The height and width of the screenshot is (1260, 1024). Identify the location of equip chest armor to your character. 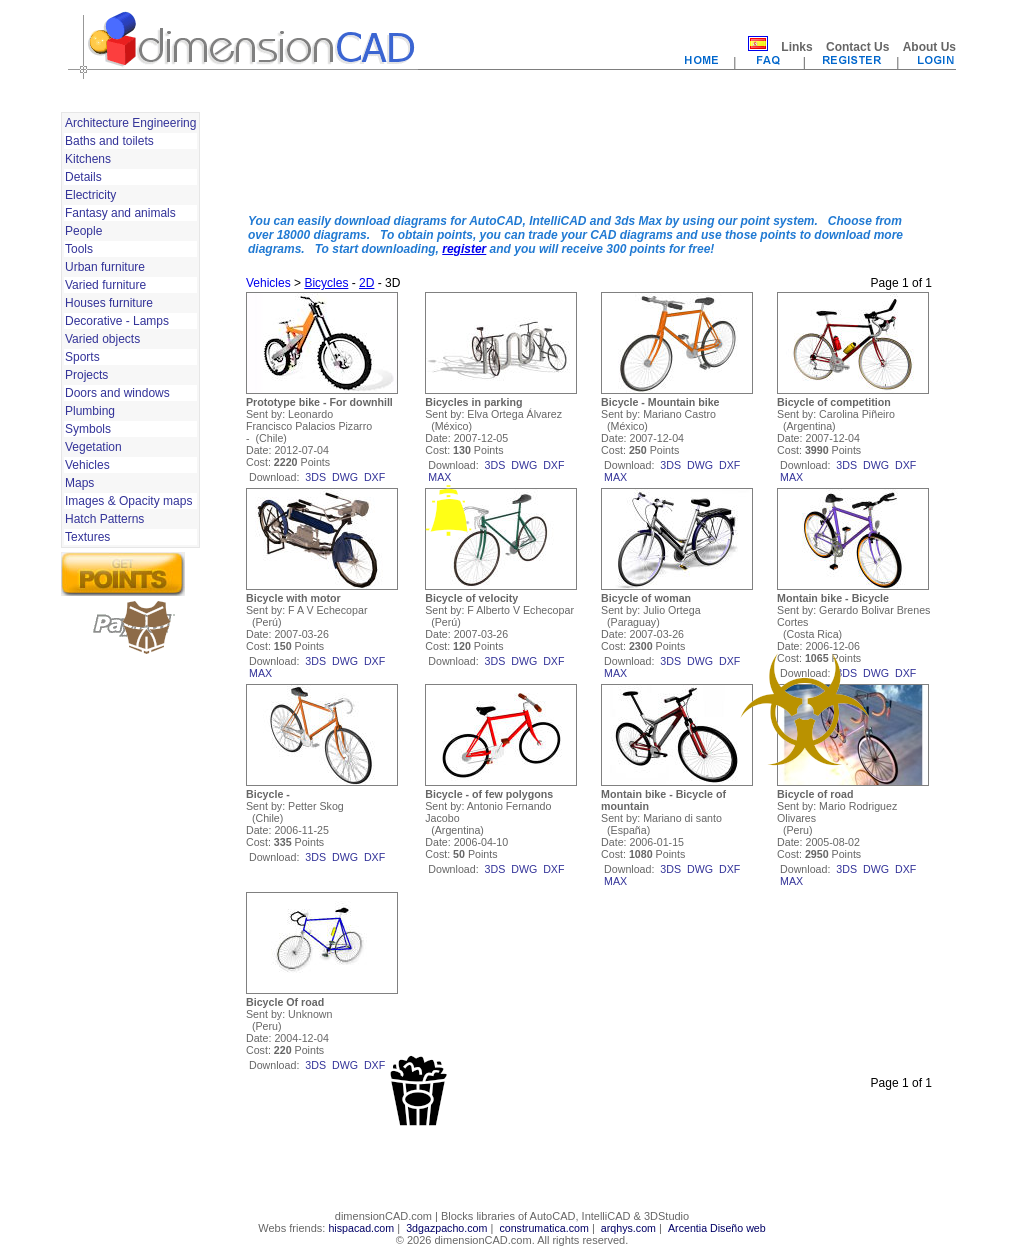
(146, 627).